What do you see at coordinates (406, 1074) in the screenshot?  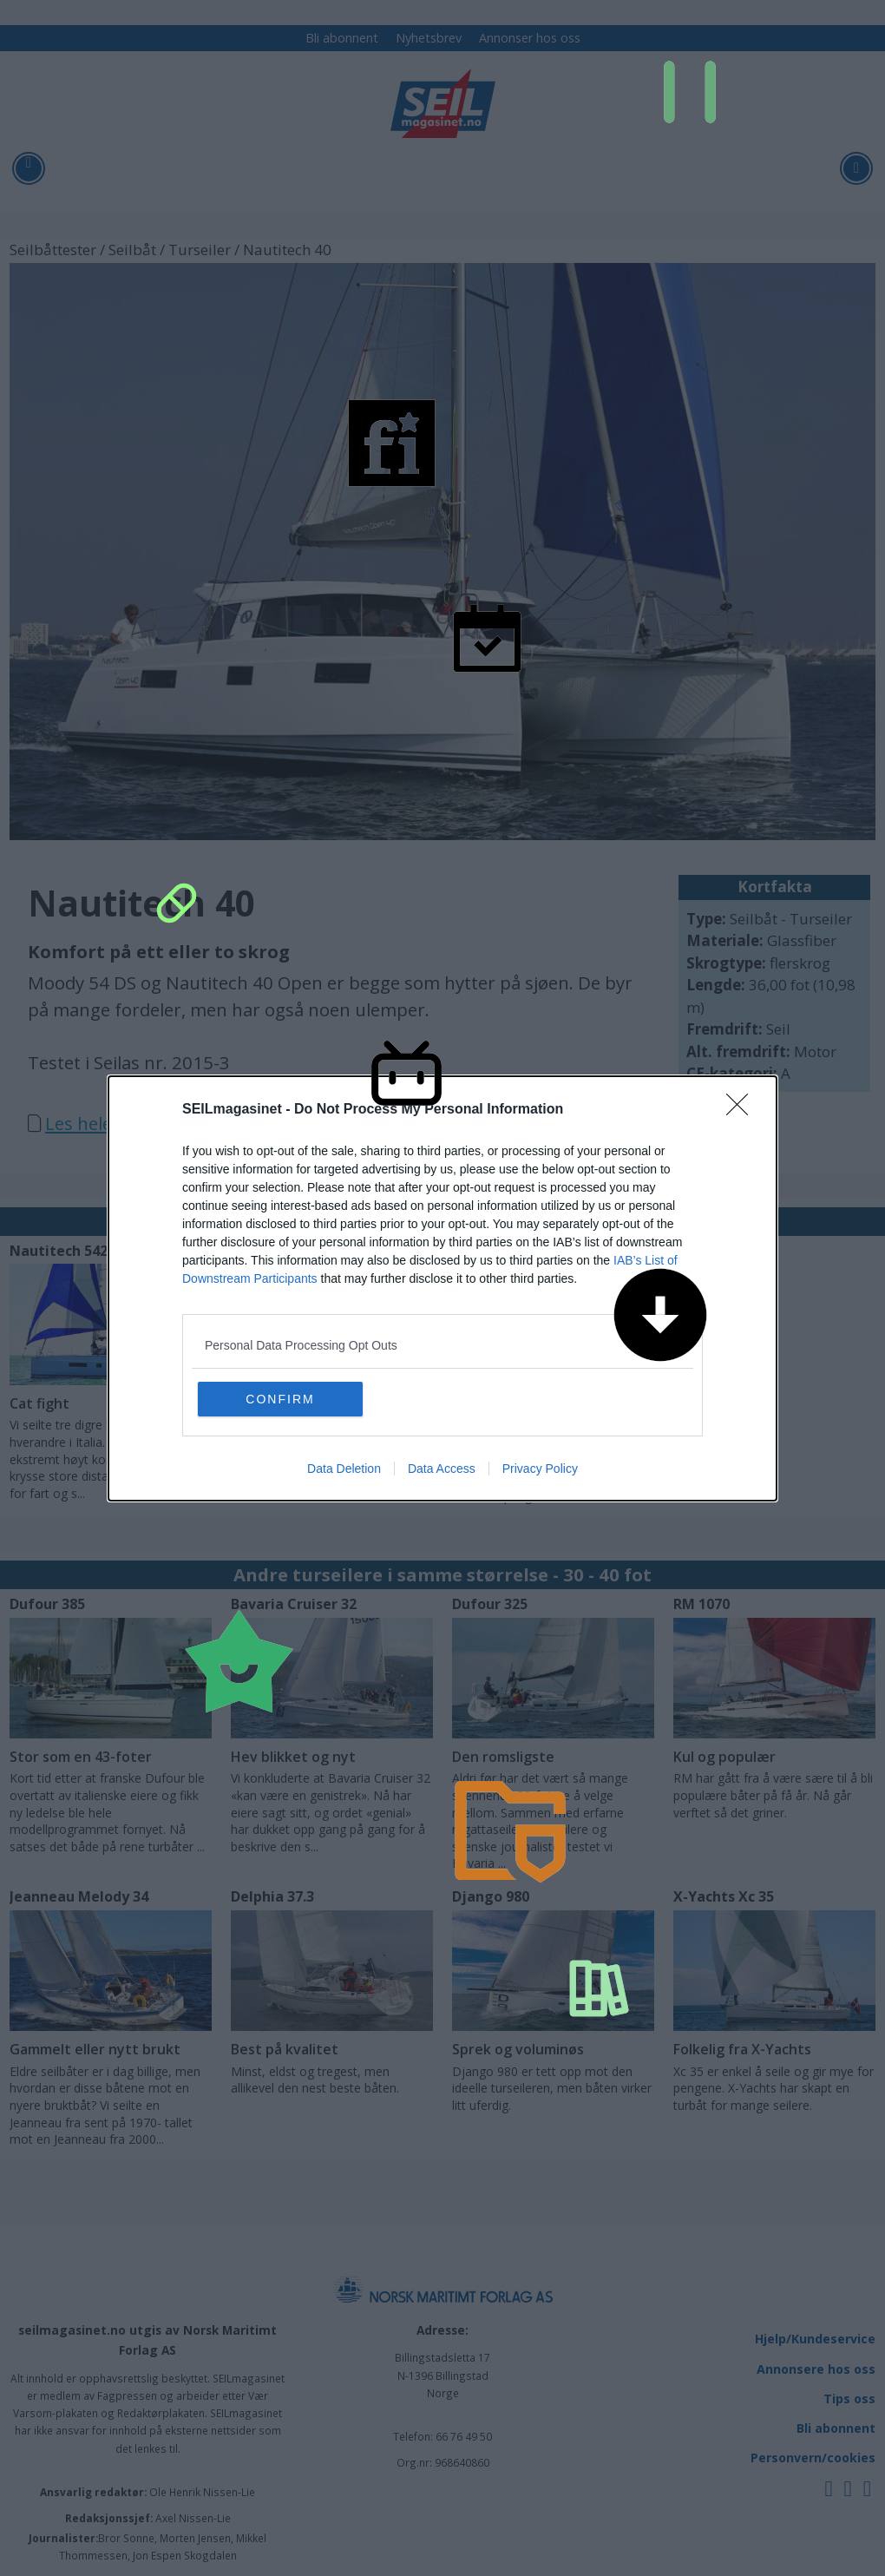 I see `open Bilibili app` at bounding box center [406, 1074].